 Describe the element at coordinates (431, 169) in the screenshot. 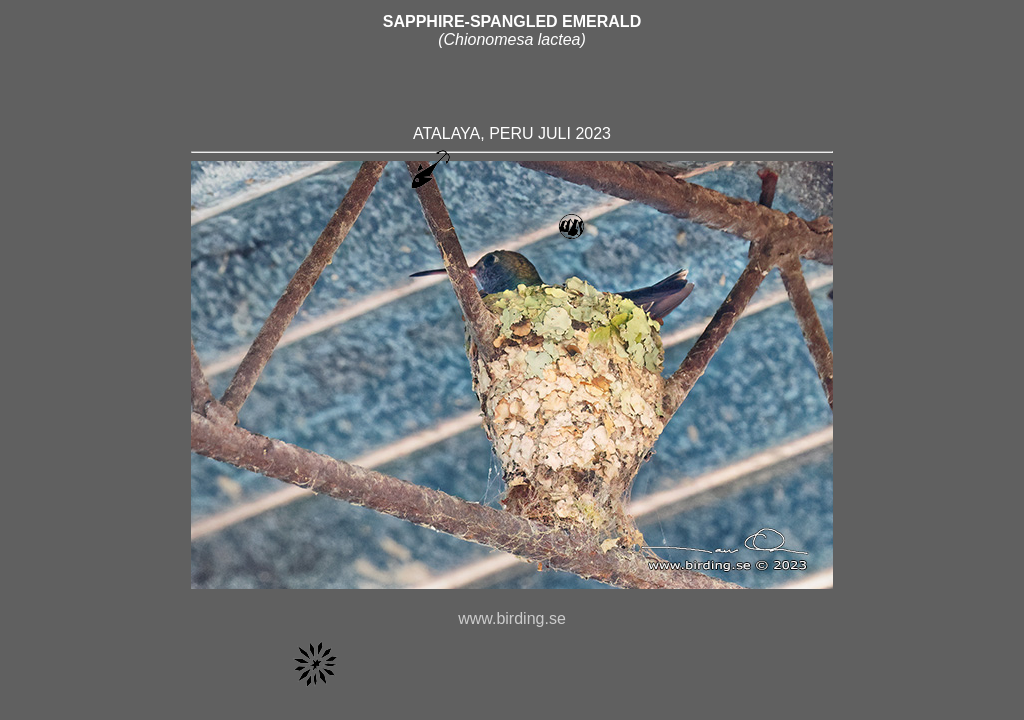

I see `access fishing mini-game or activity` at that location.